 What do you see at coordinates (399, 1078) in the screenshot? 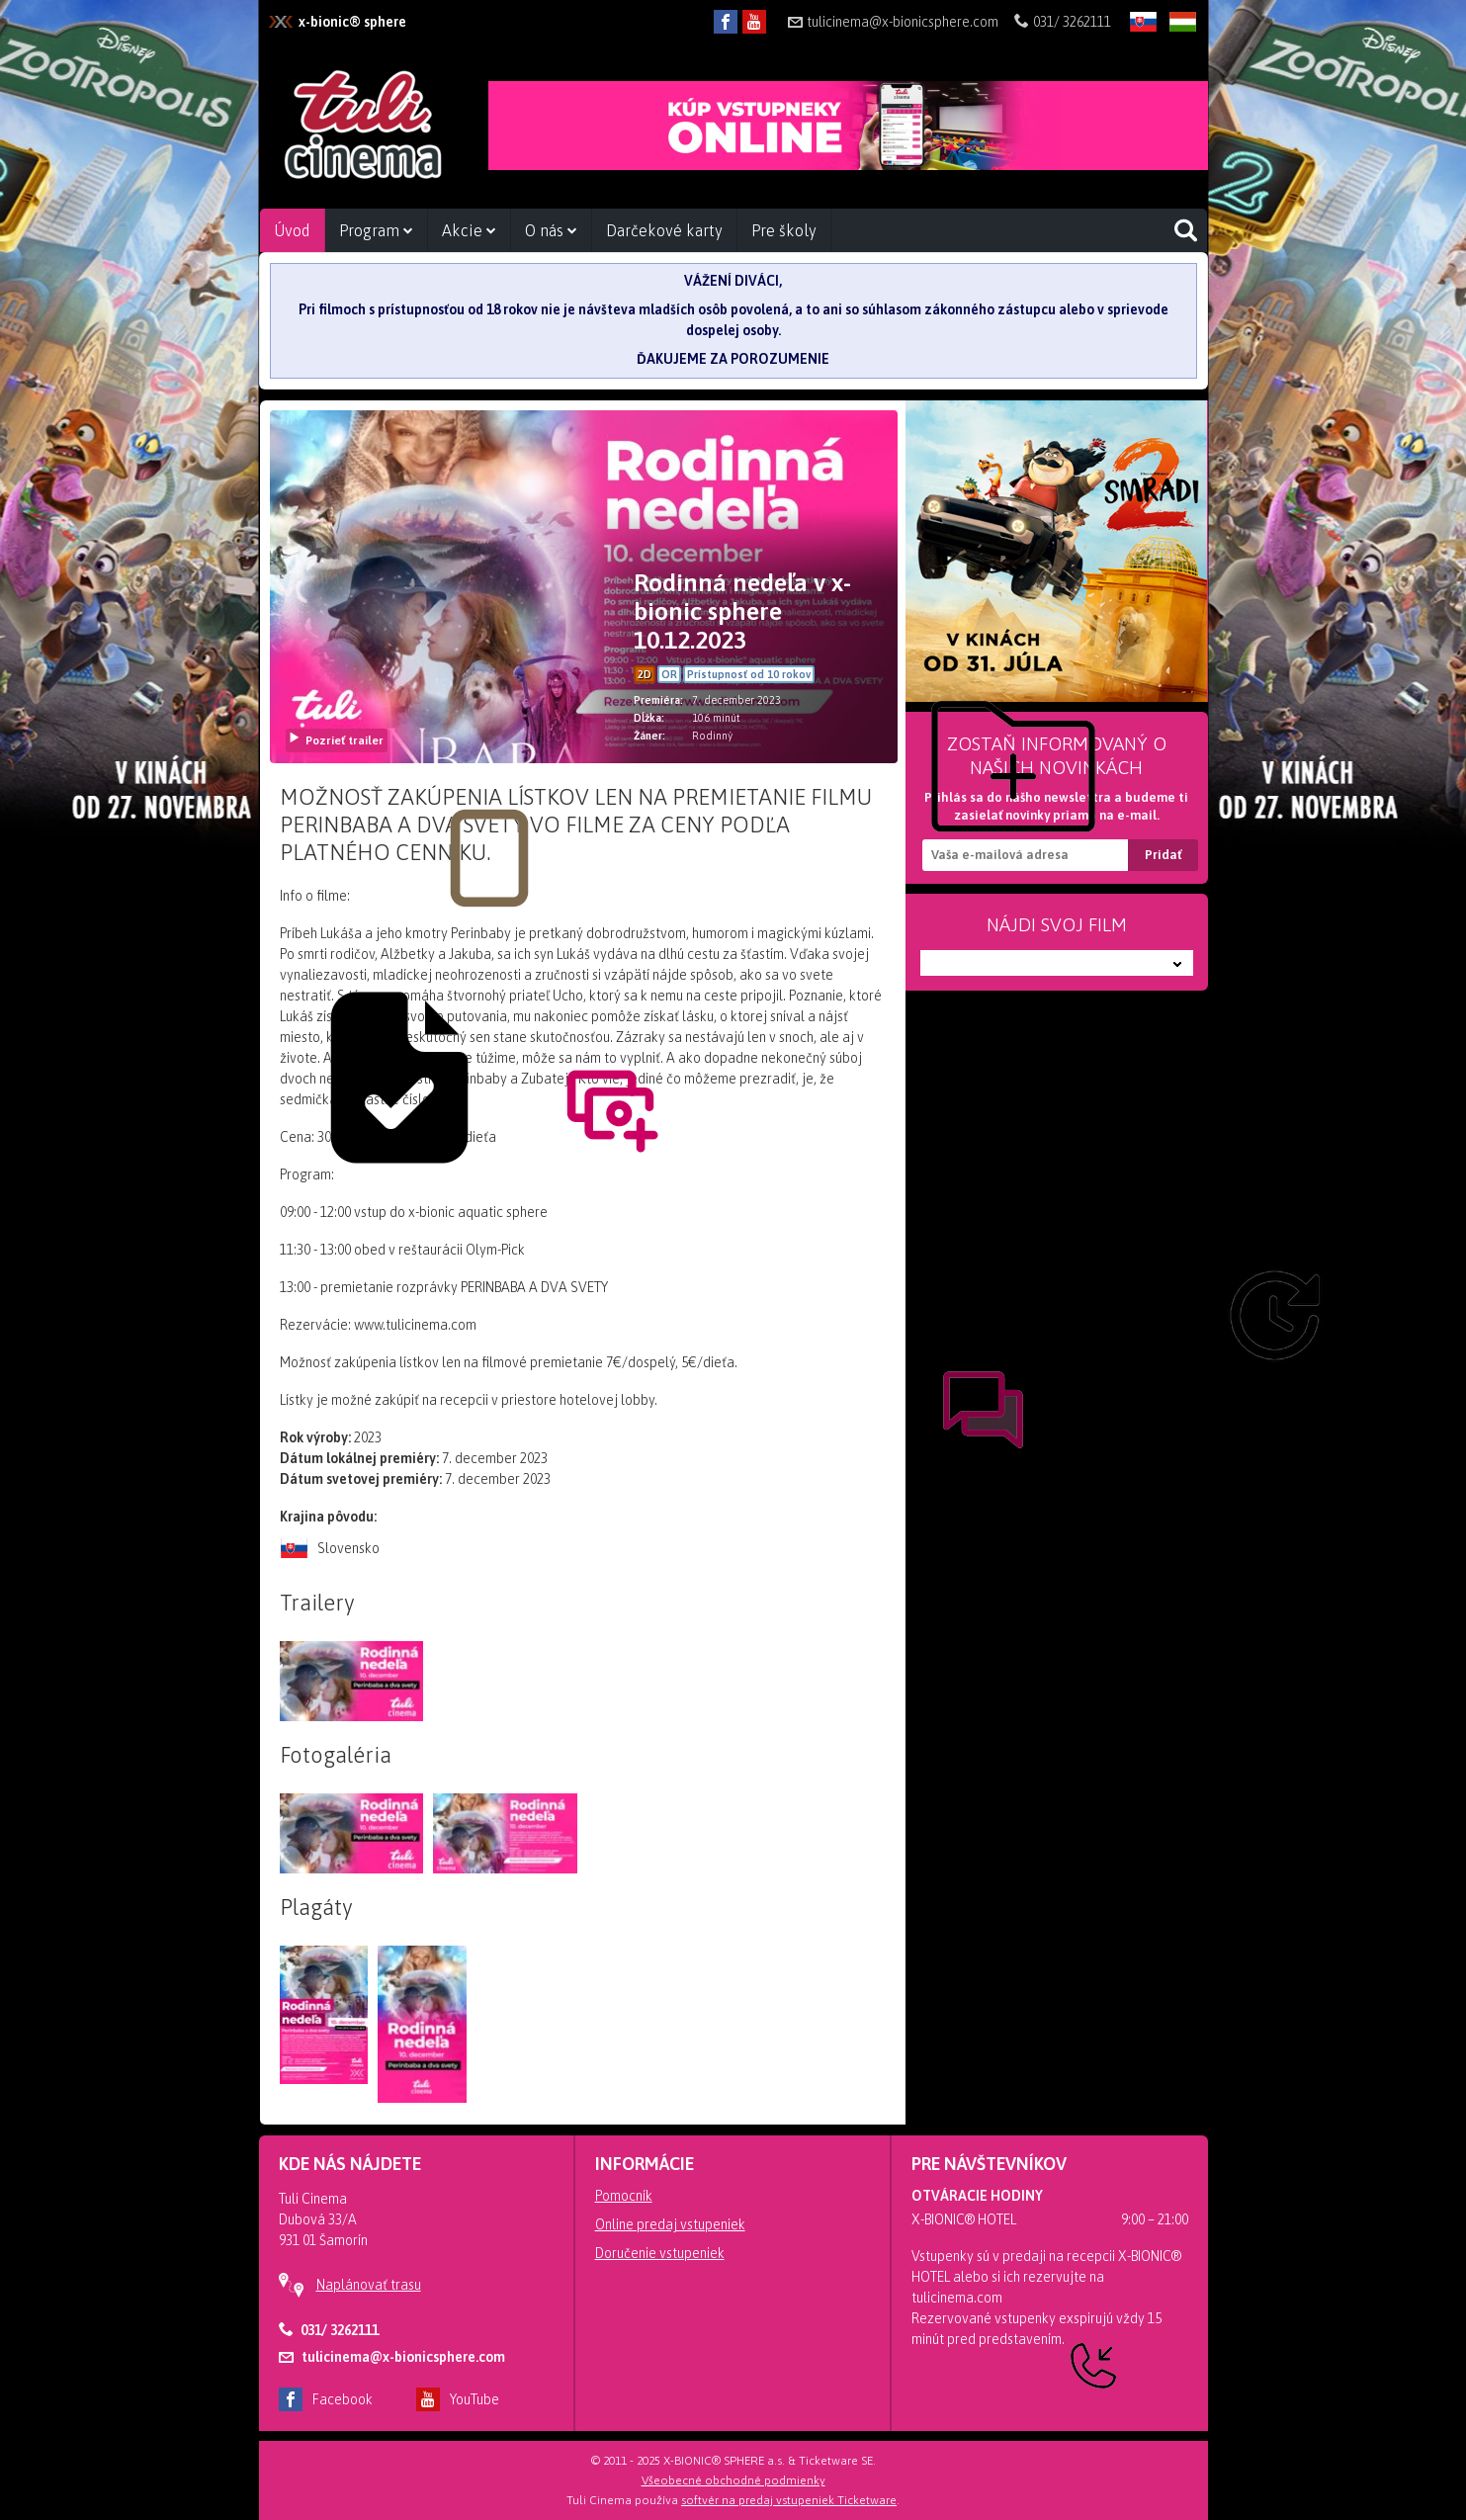
I see `file successfully uploaded or saved` at bounding box center [399, 1078].